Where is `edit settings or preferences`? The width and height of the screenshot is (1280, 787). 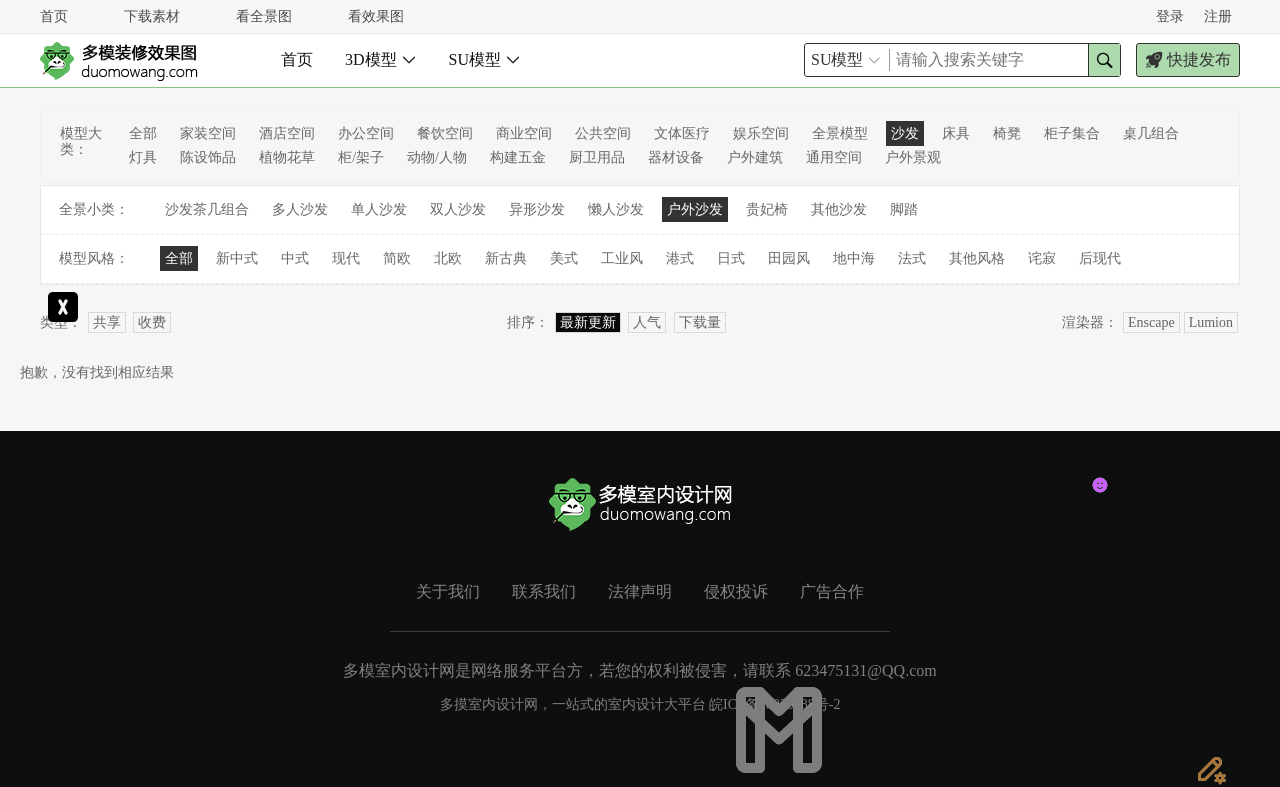
edit settings or preferences is located at coordinates (1210, 768).